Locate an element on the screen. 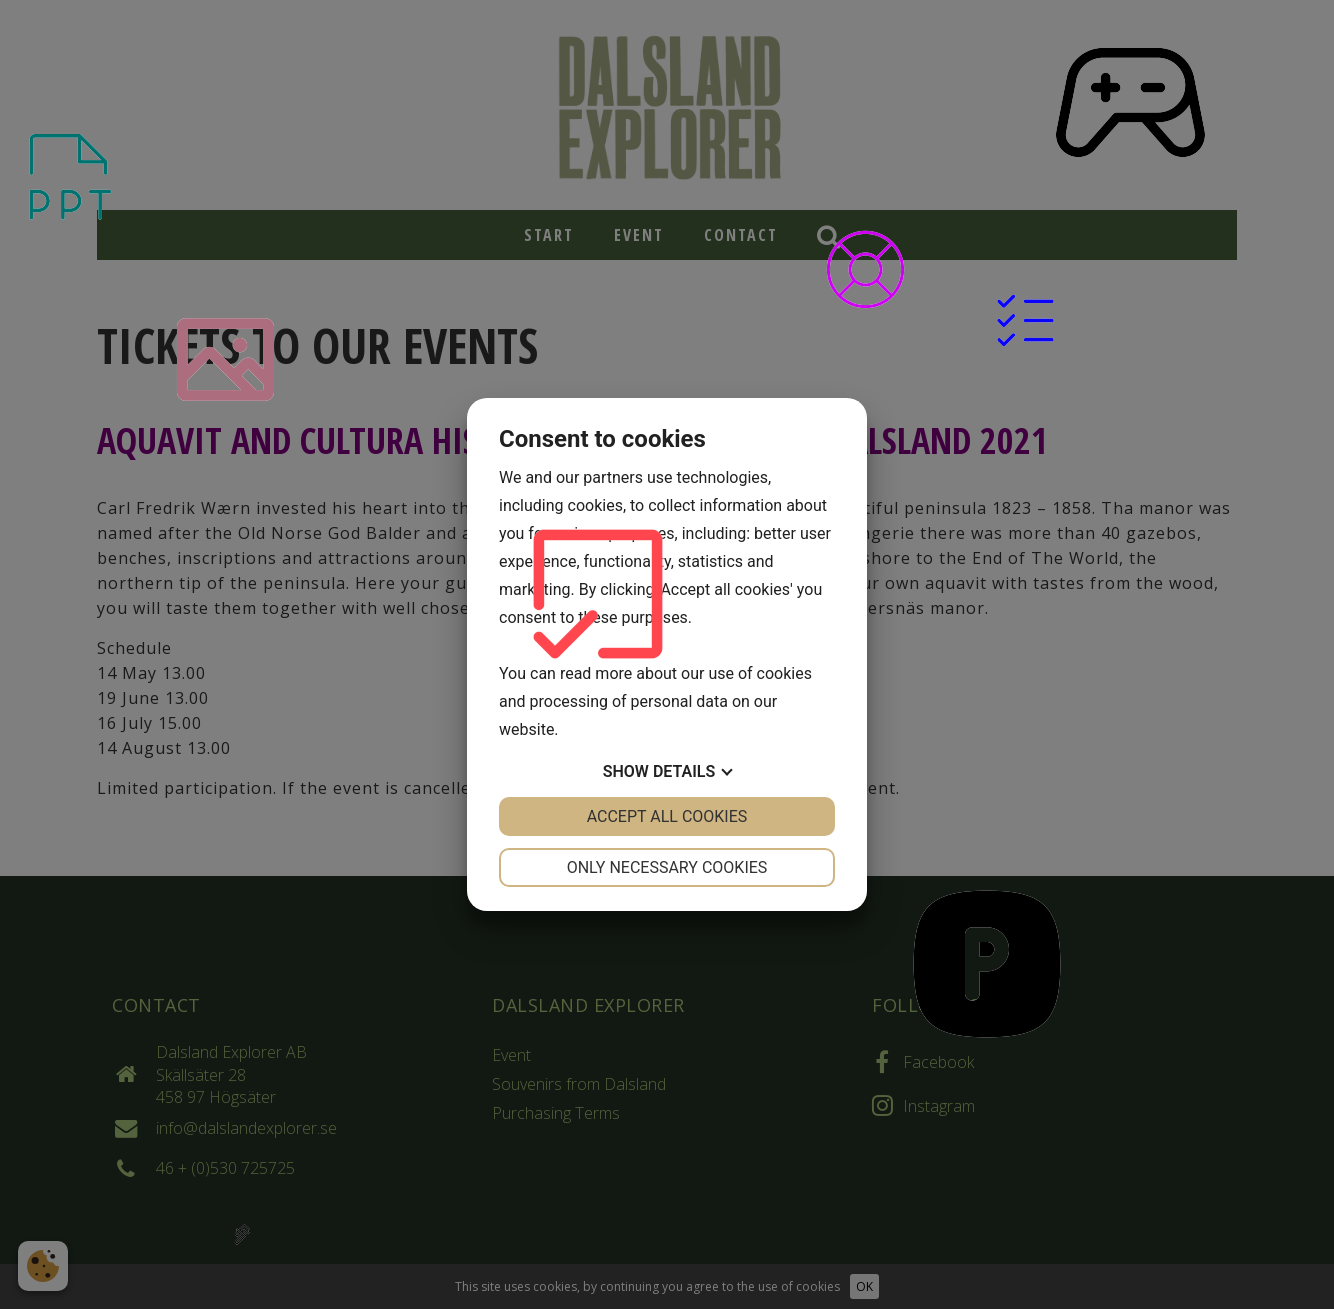 The height and width of the screenshot is (1309, 1334). access help or support is located at coordinates (865, 269).